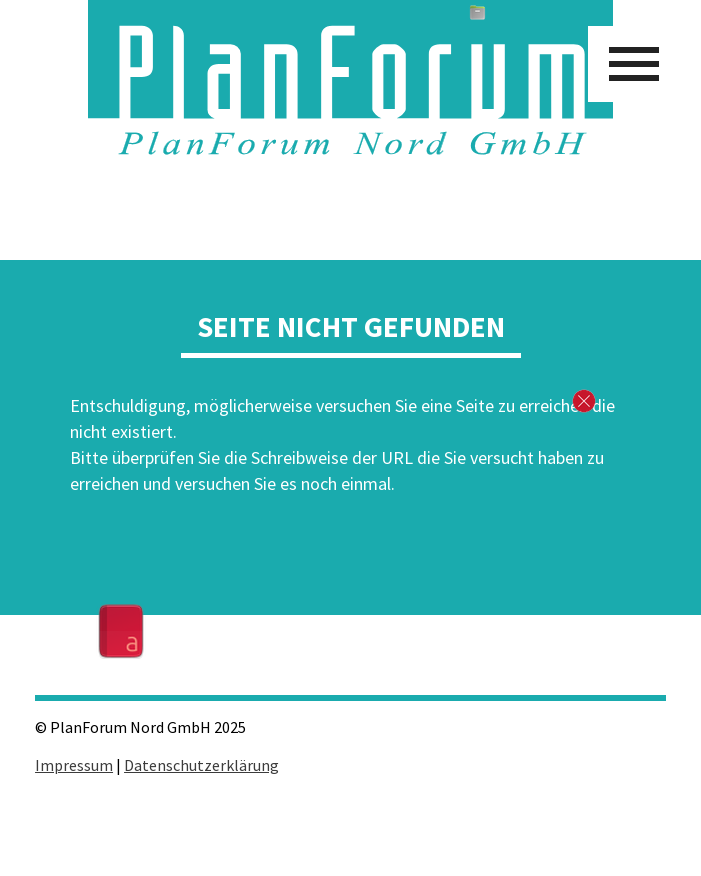 The width and height of the screenshot is (701, 876). I want to click on indicates an Insync synchronization error, so click(584, 401).